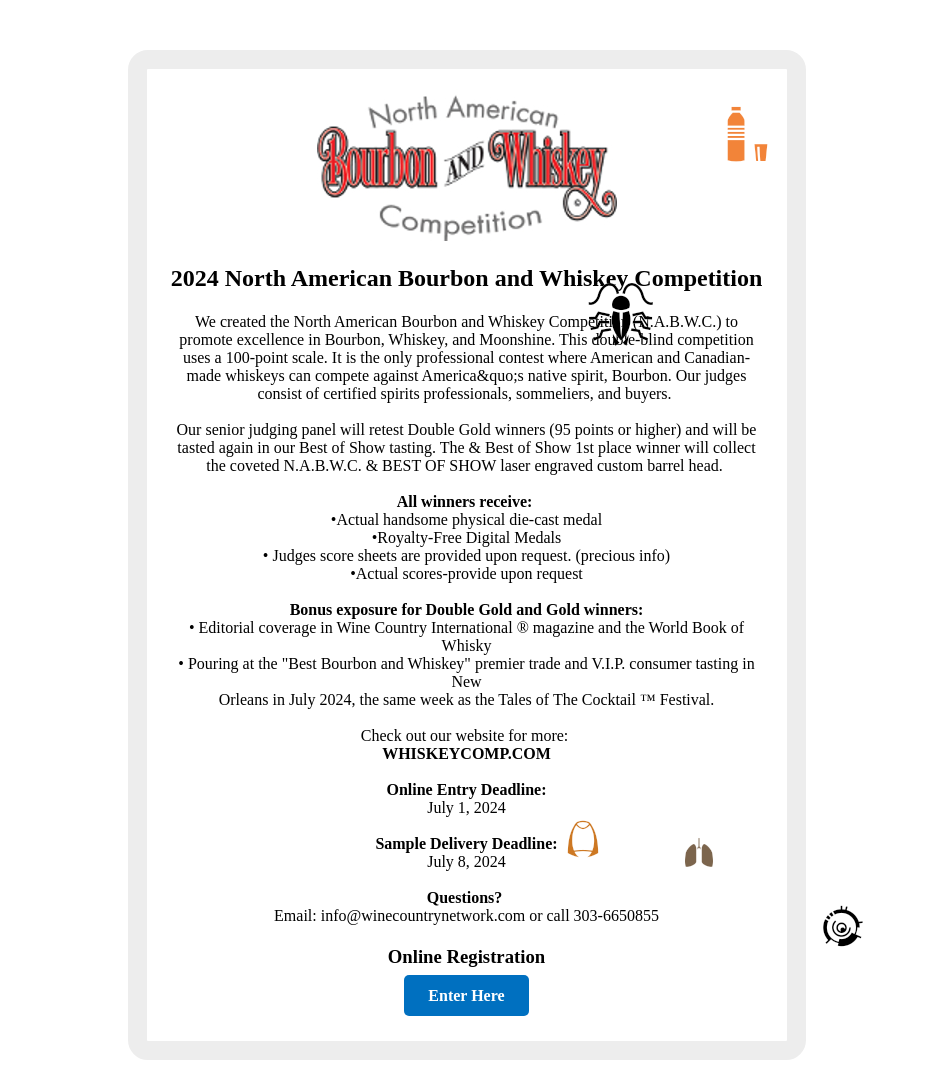 Image resolution: width=933 pixels, height=1068 pixels. I want to click on indicates a bug or issue in the system, so click(620, 314).